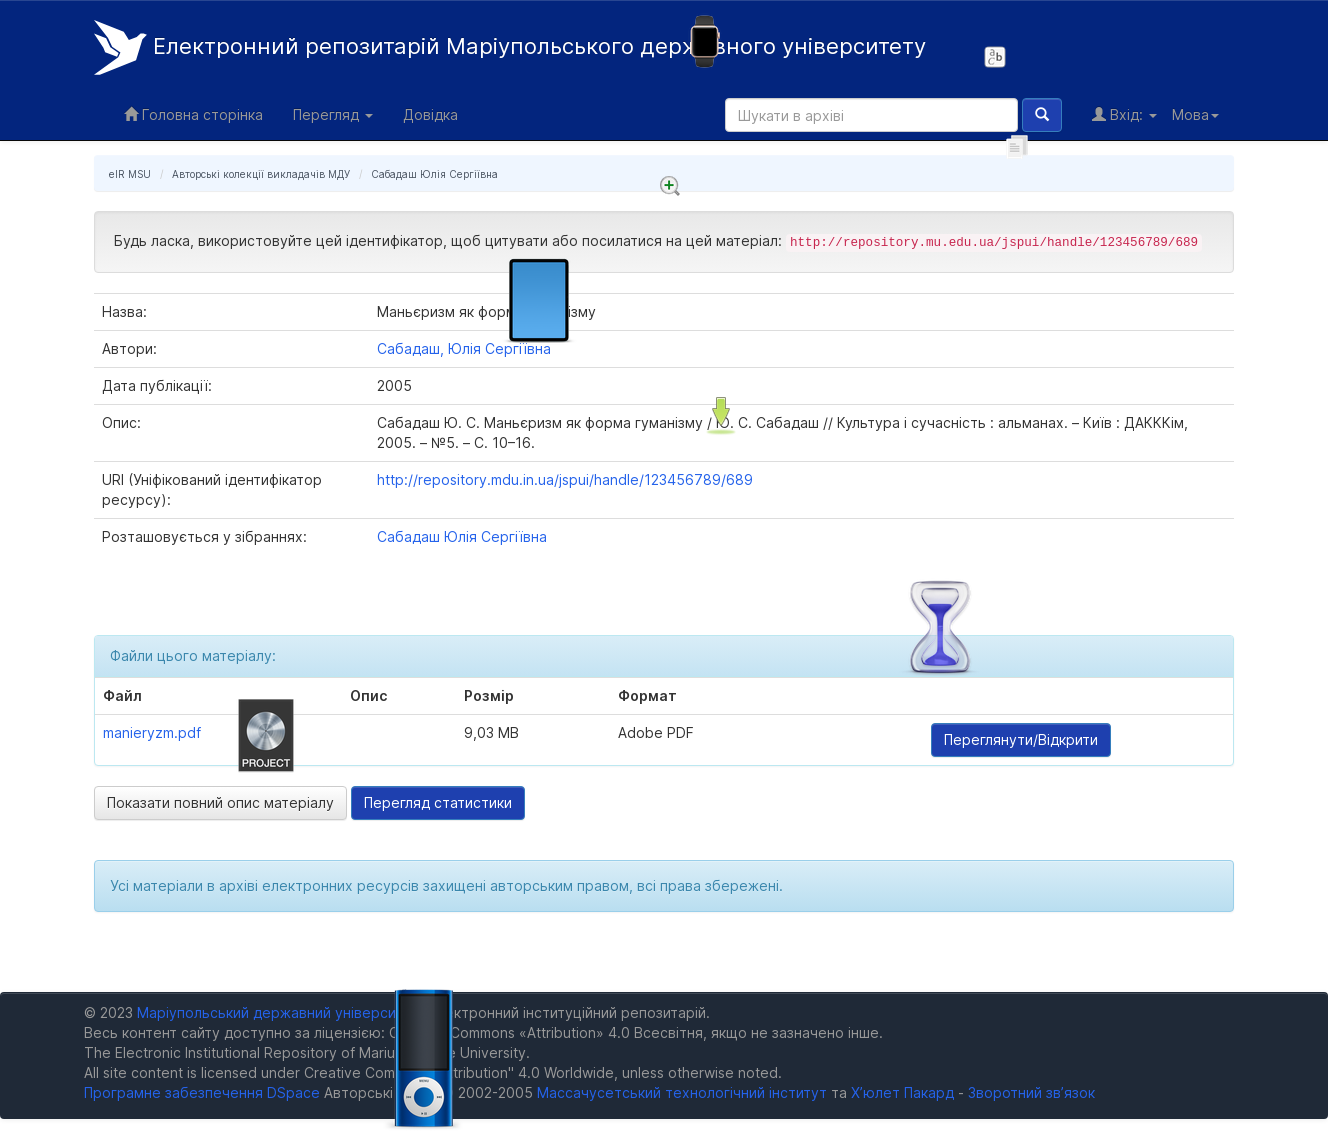 This screenshot has height=1139, width=1328. Describe the element at coordinates (995, 57) in the screenshot. I see `open the font viewer application` at that location.